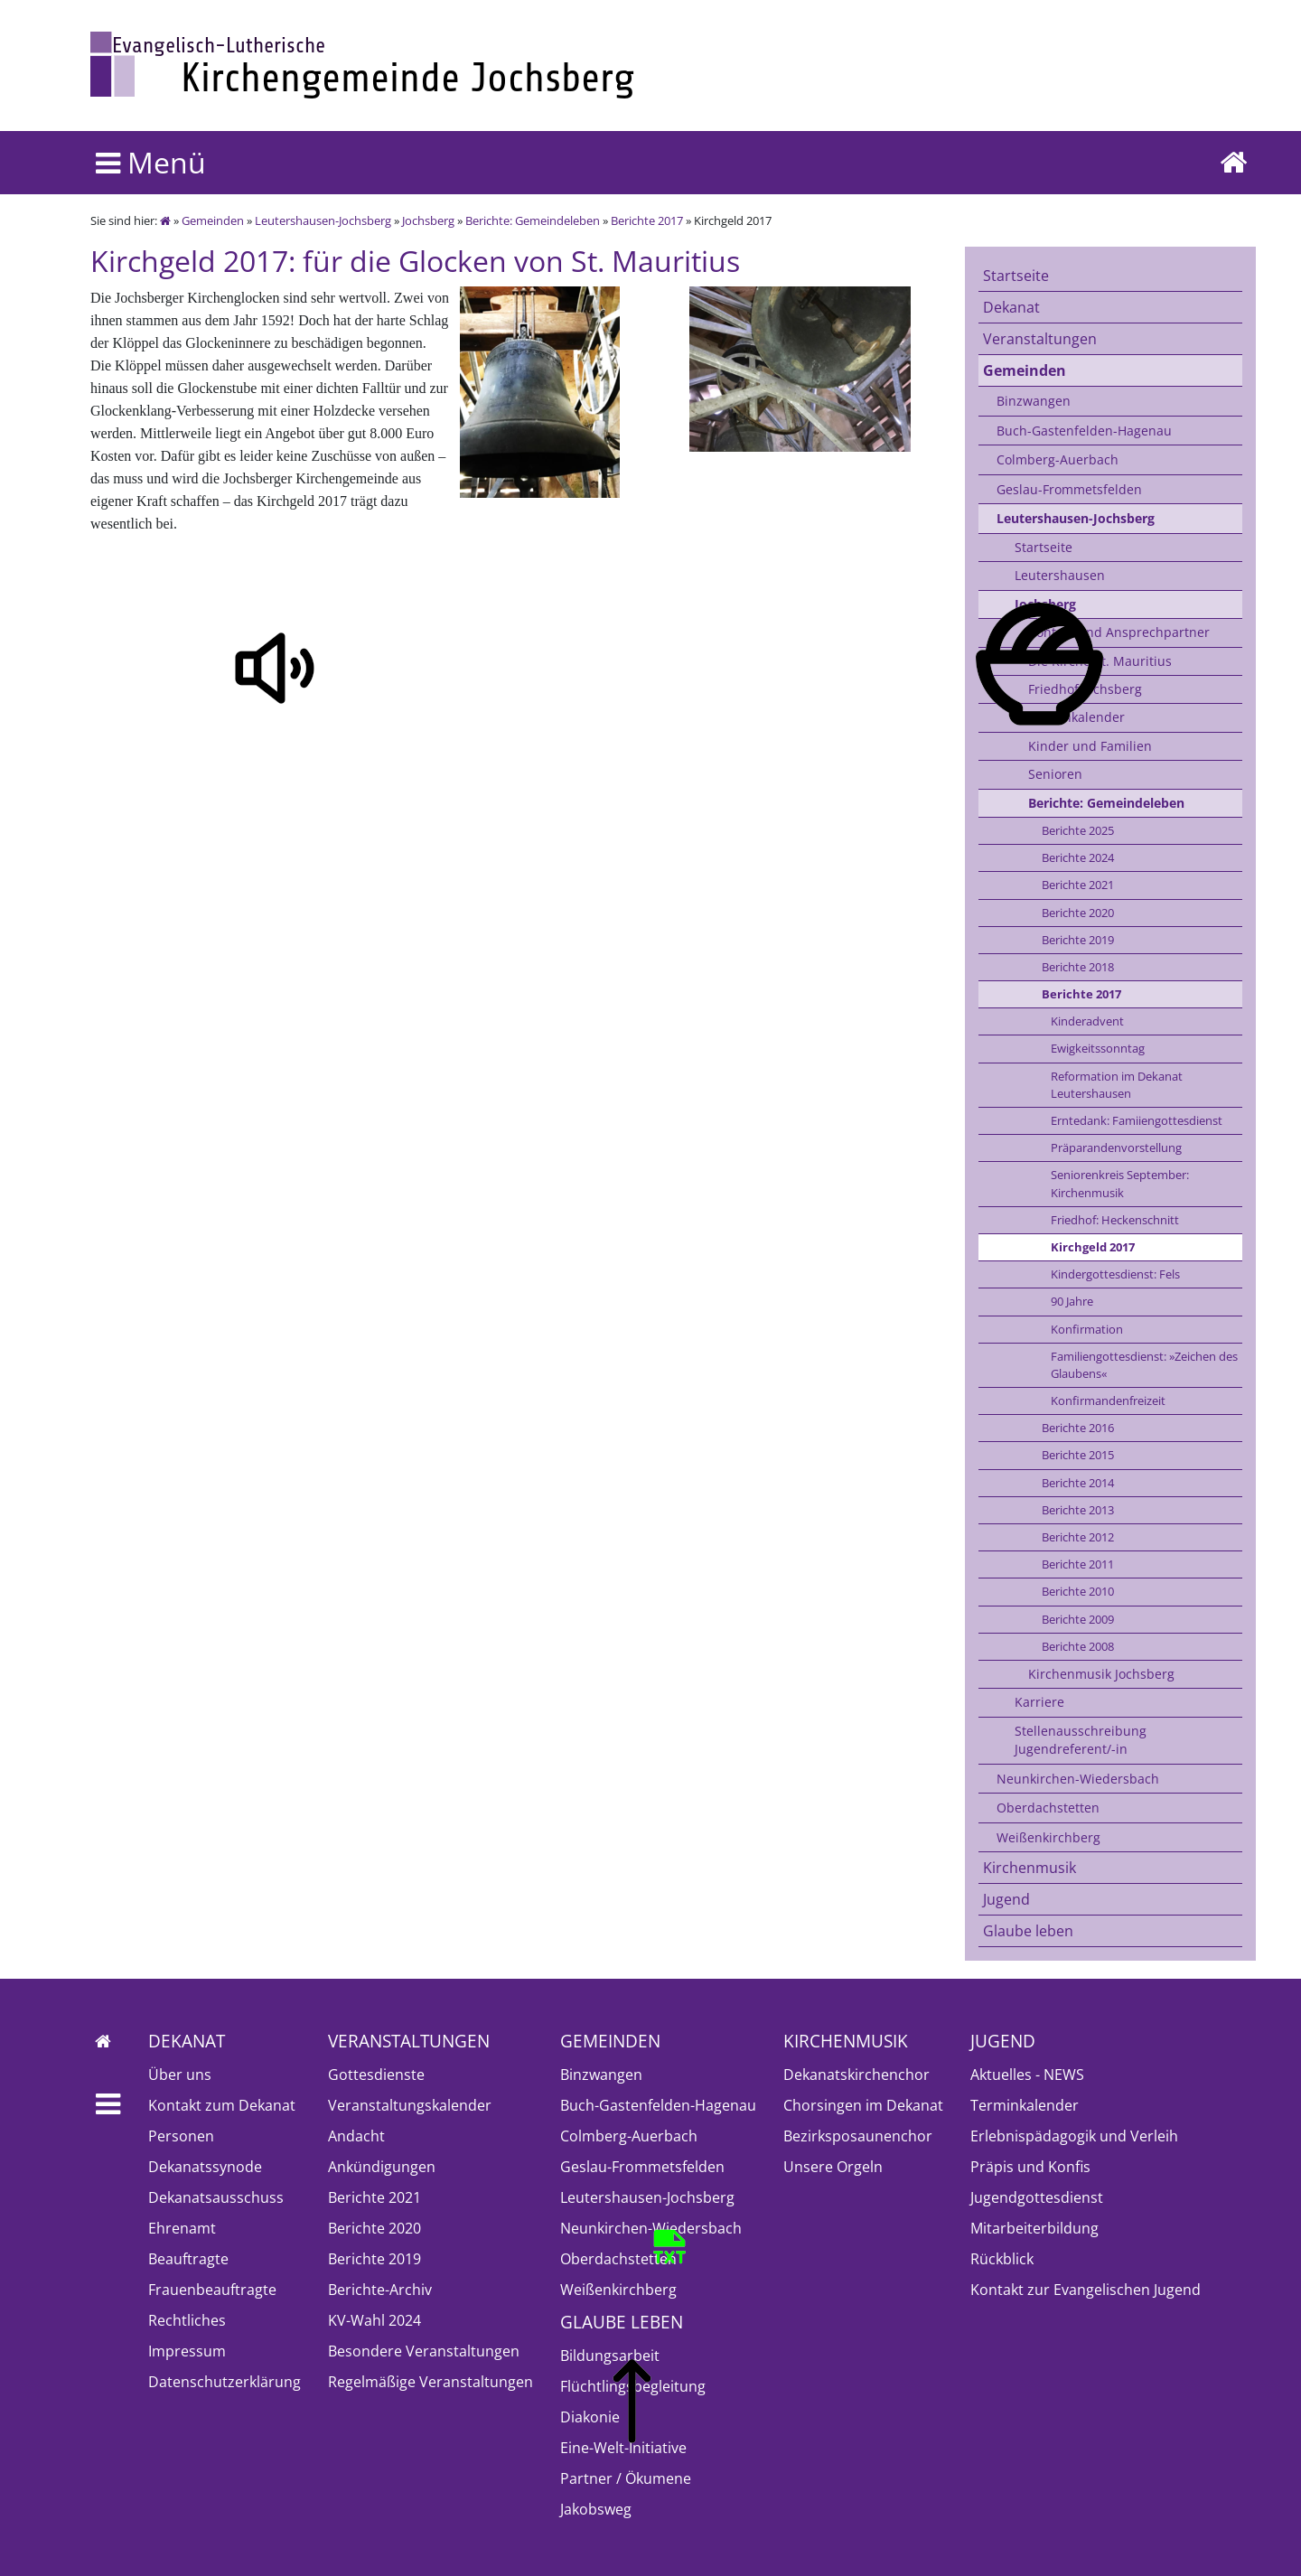  Describe the element at coordinates (632, 2401) in the screenshot. I see `move item up in a list` at that location.